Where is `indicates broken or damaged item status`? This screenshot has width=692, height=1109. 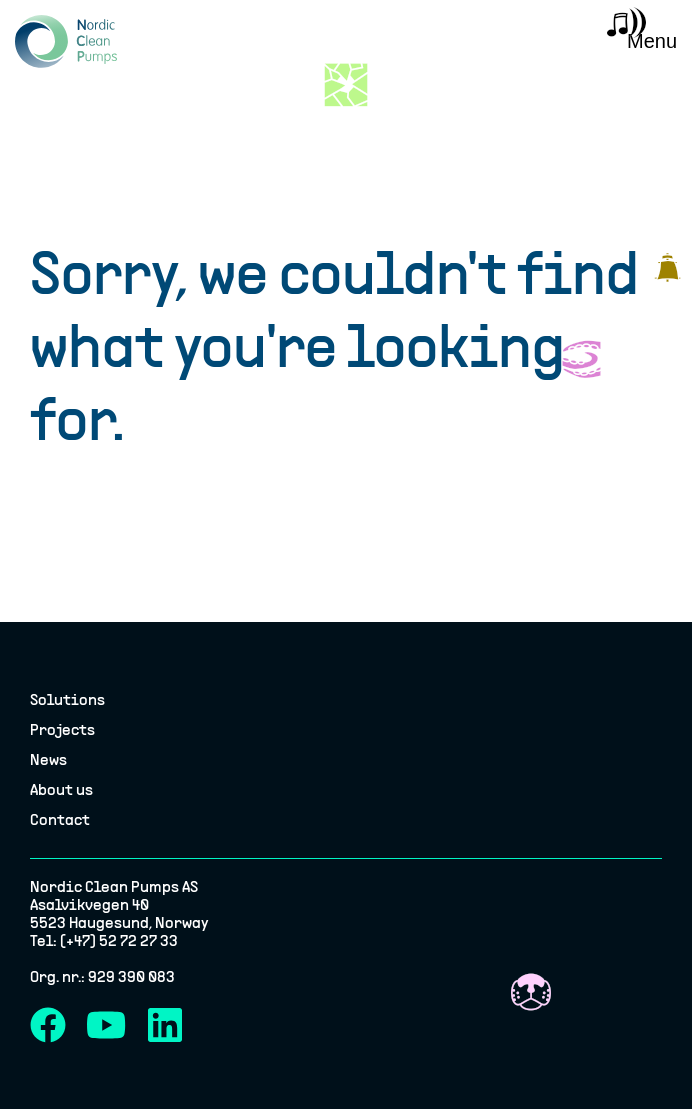 indicates broken or damaged item status is located at coordinates (346, 85).